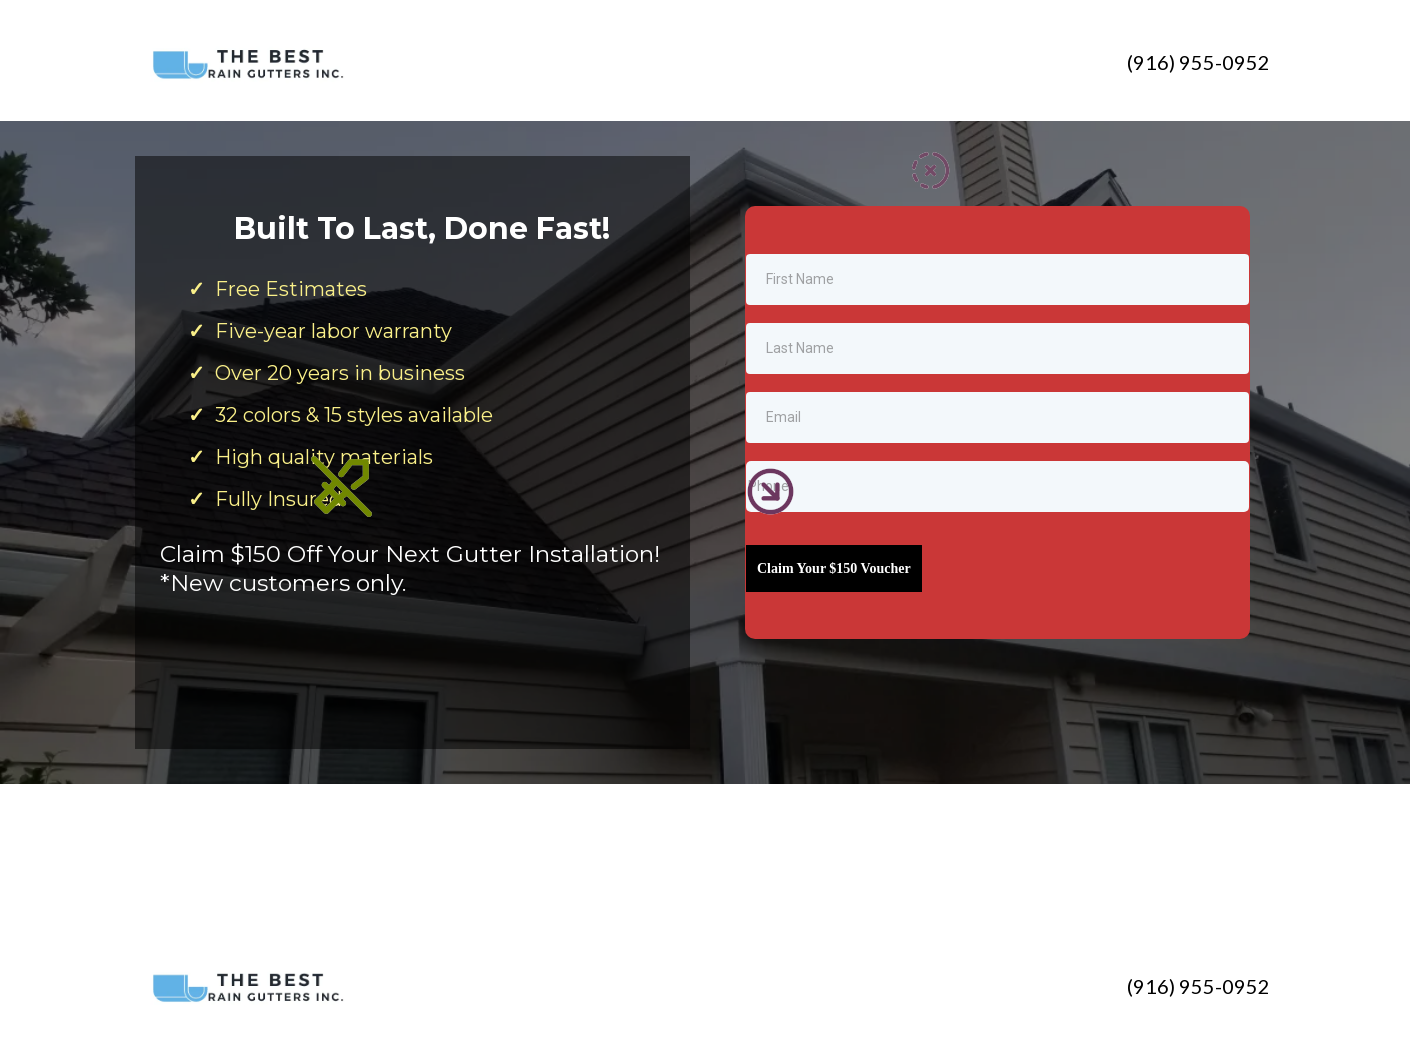  Describe the element at coordinates (341, 486) in the screenshot. I see `disable combat mode` at that location.